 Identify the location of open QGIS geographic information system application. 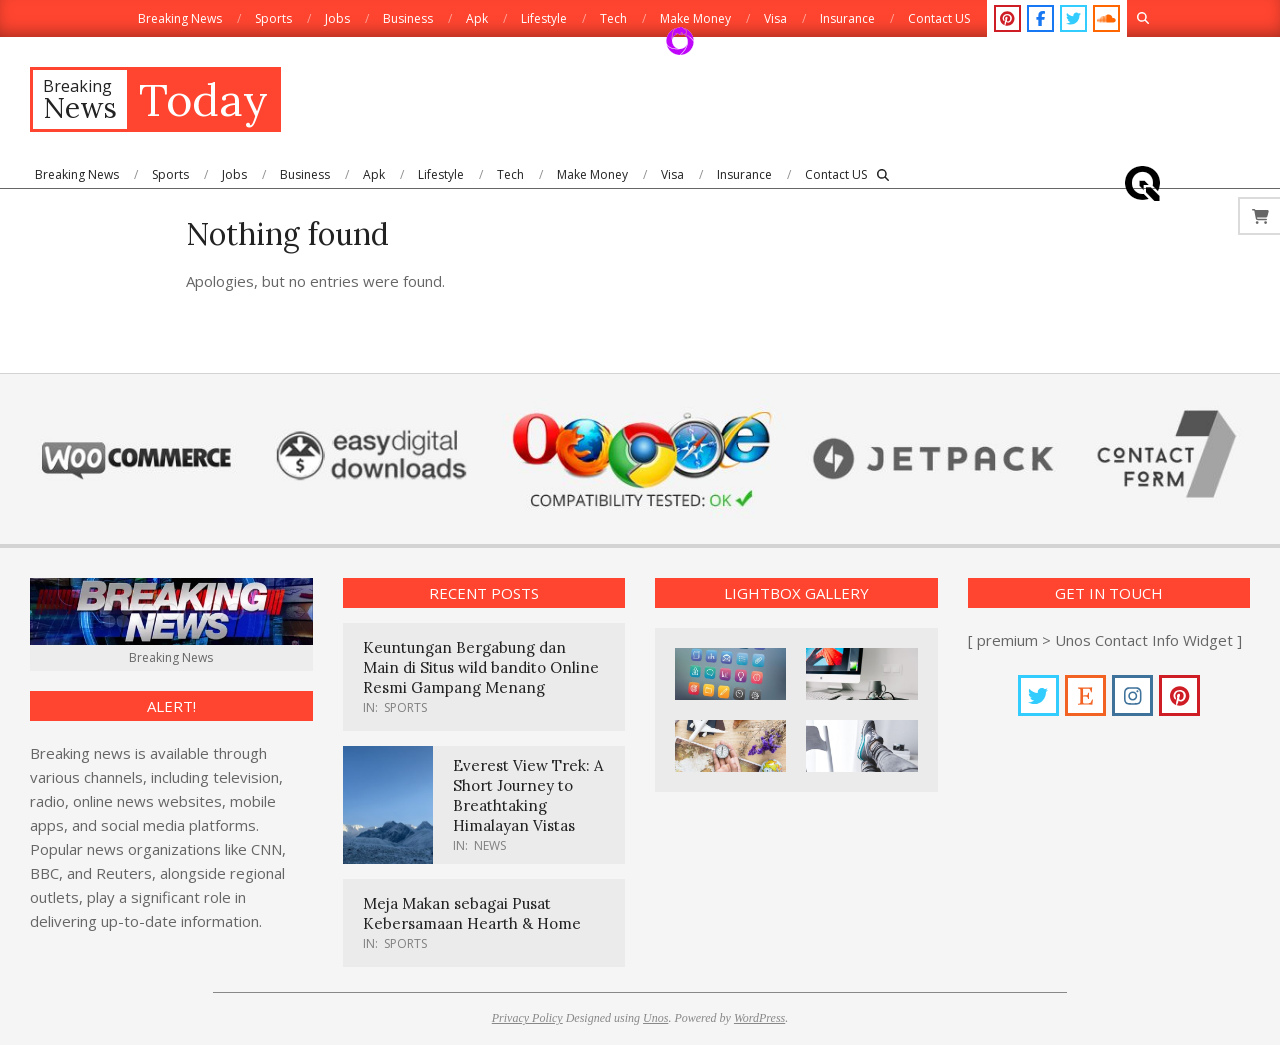
(1142, 183).